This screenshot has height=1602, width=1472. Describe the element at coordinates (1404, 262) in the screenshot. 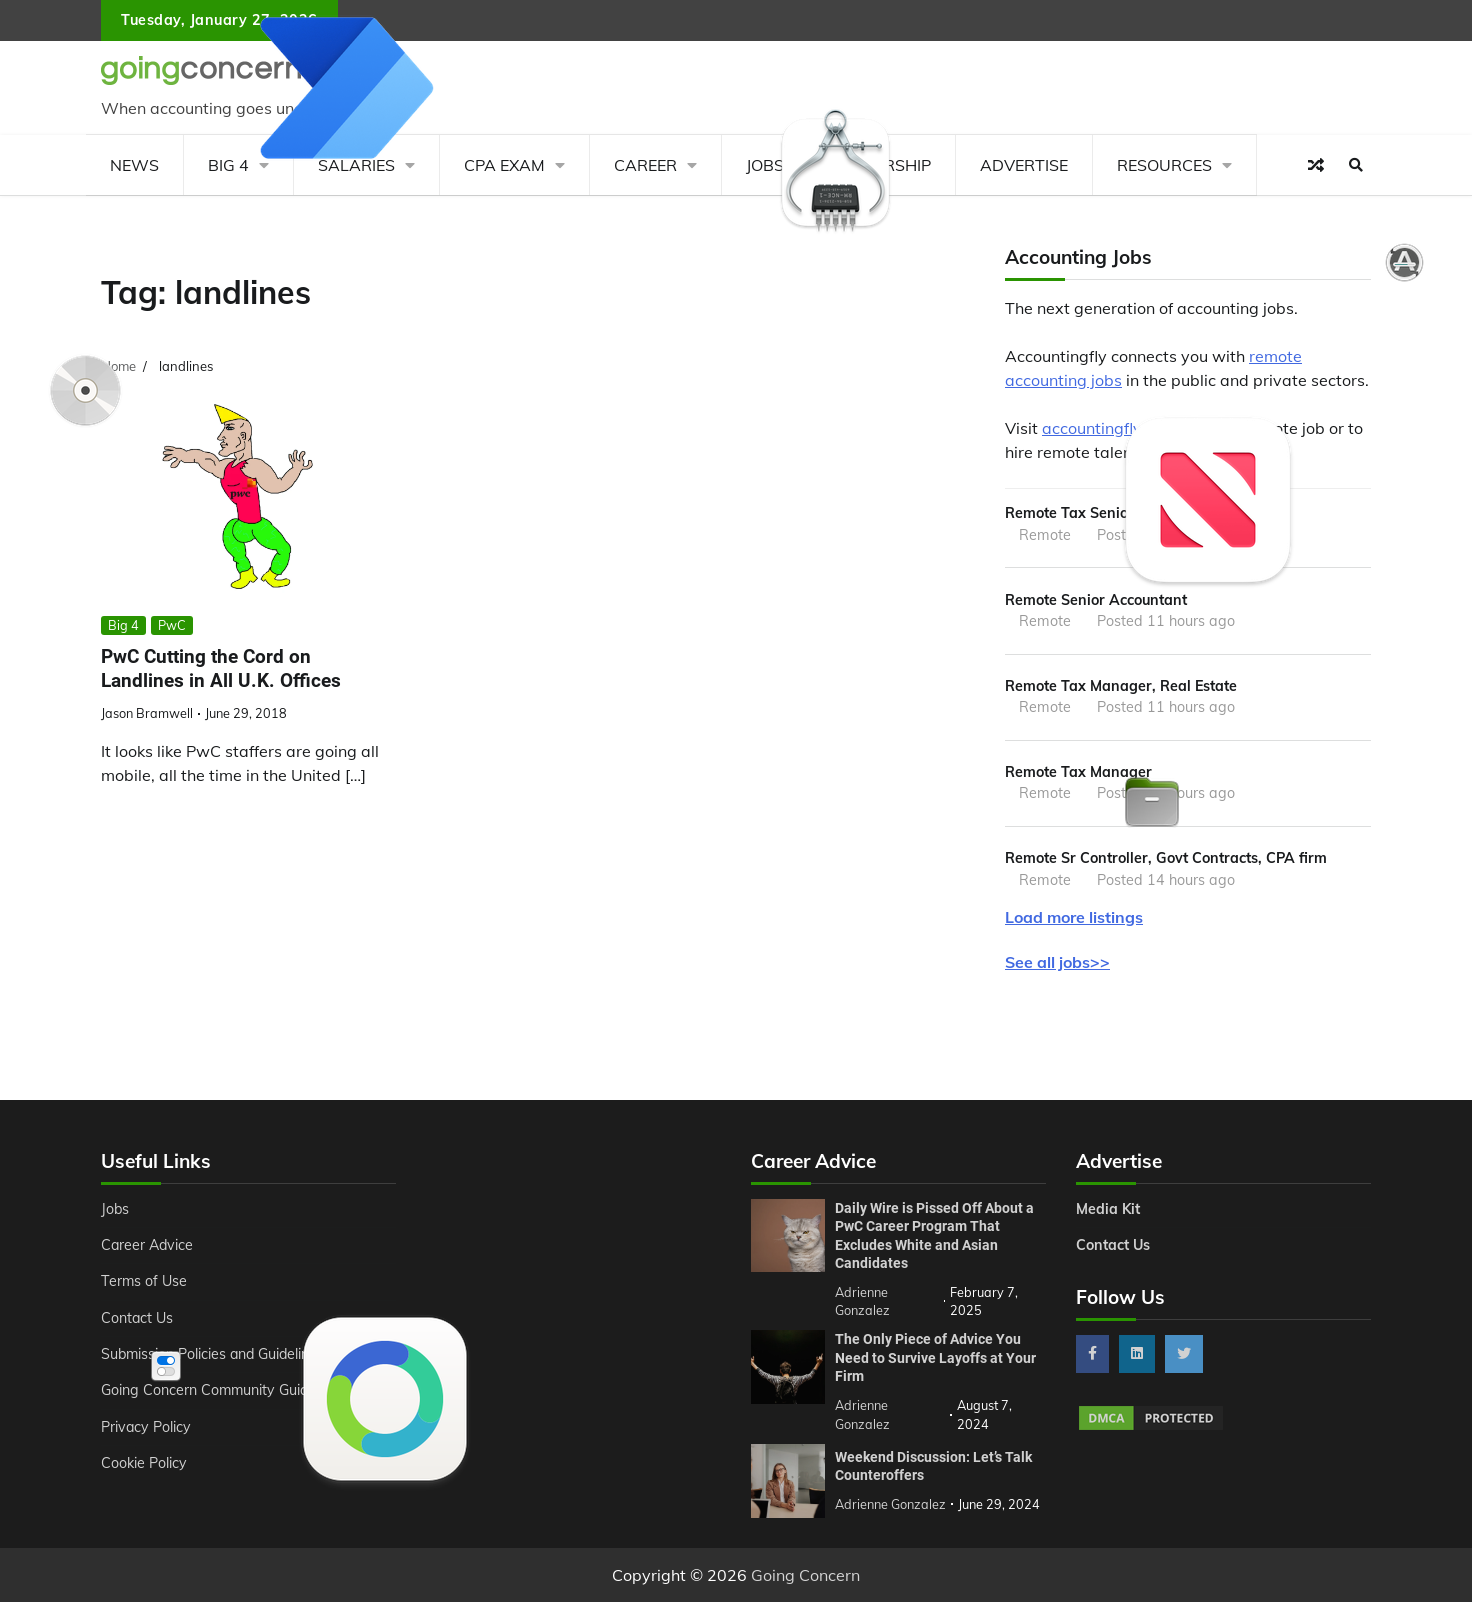

I see `open the software update manager` at that location.